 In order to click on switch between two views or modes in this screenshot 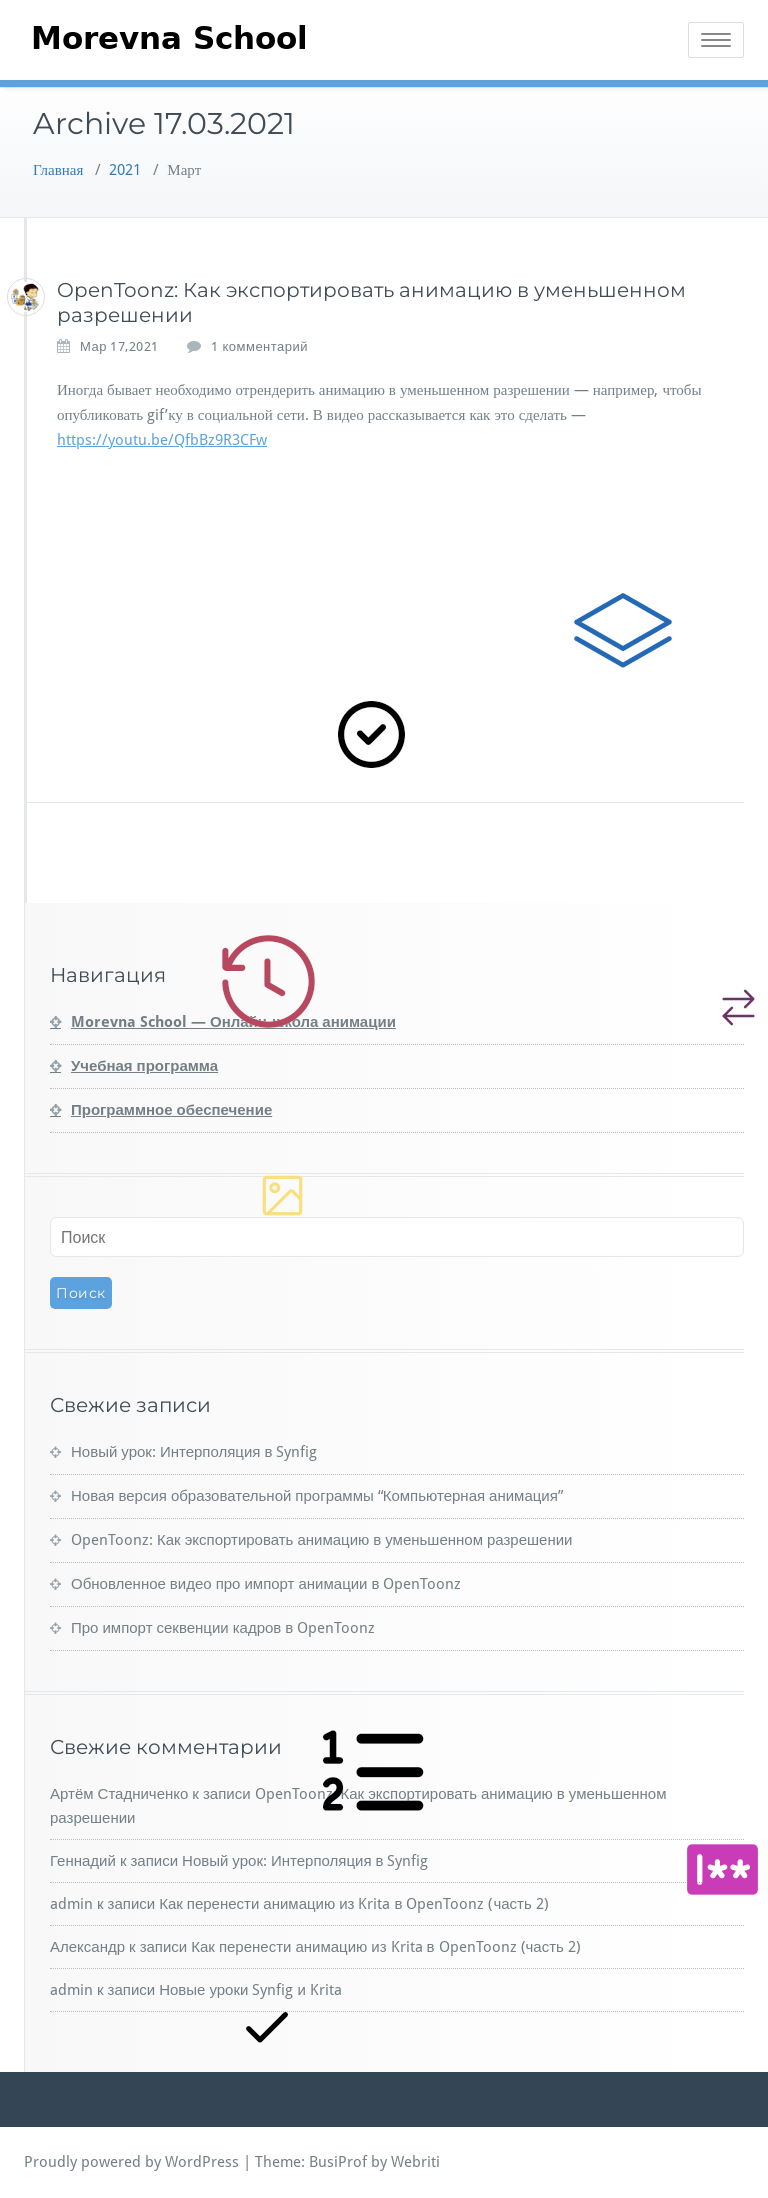, I will do `click(738, 1007)`.